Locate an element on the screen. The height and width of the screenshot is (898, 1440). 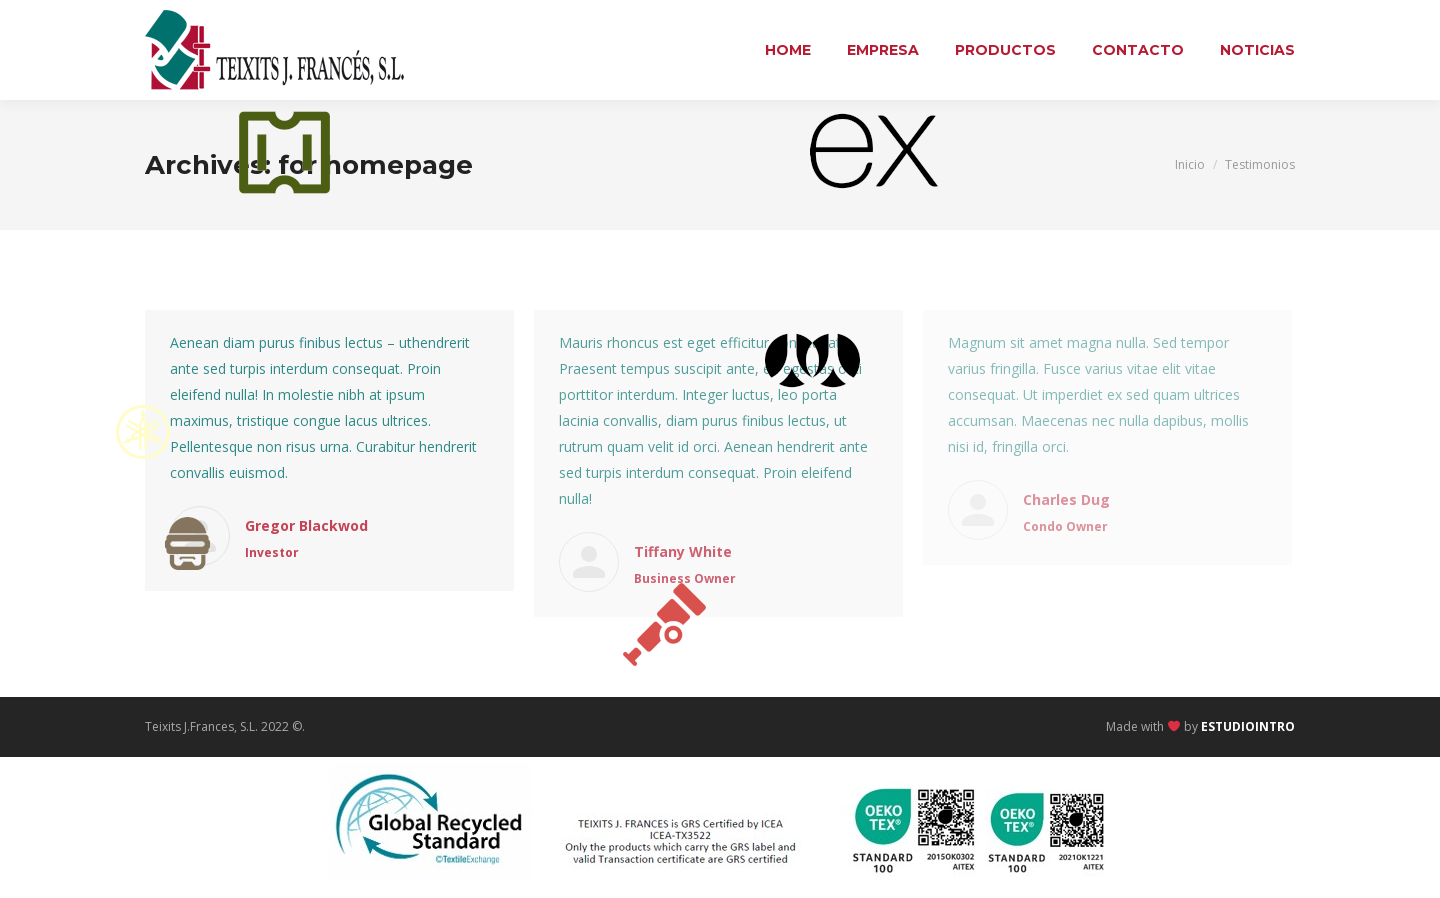
link to Renren social network profile is located at coordinates (812, 360).